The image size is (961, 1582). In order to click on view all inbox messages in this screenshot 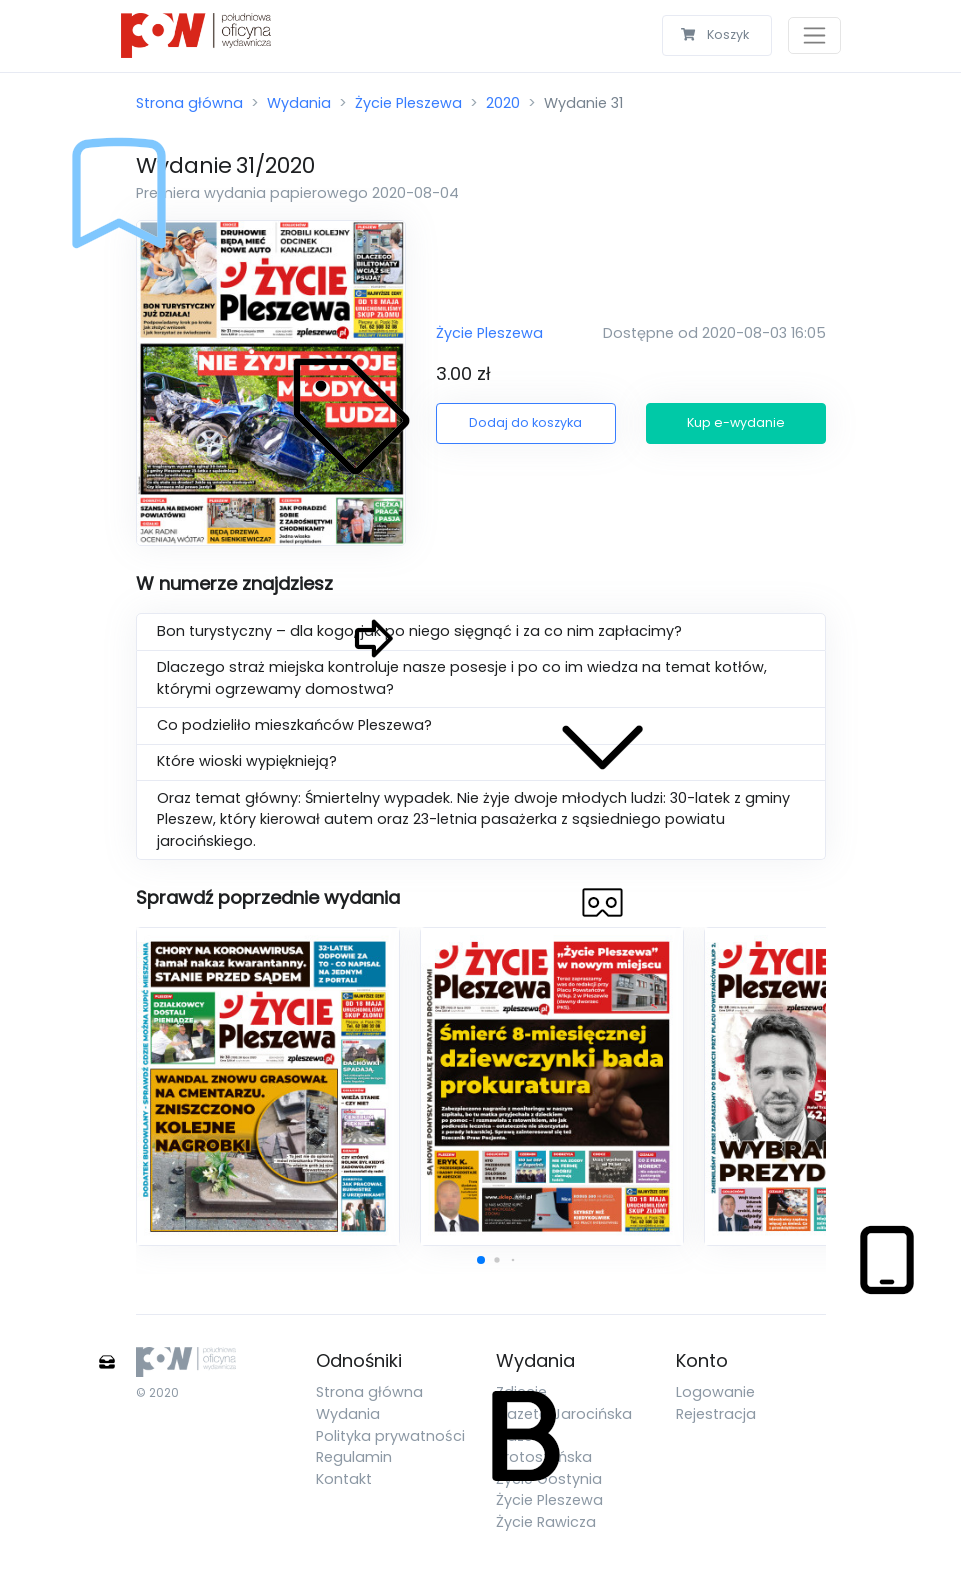, I will do `click(107, 1362)`.